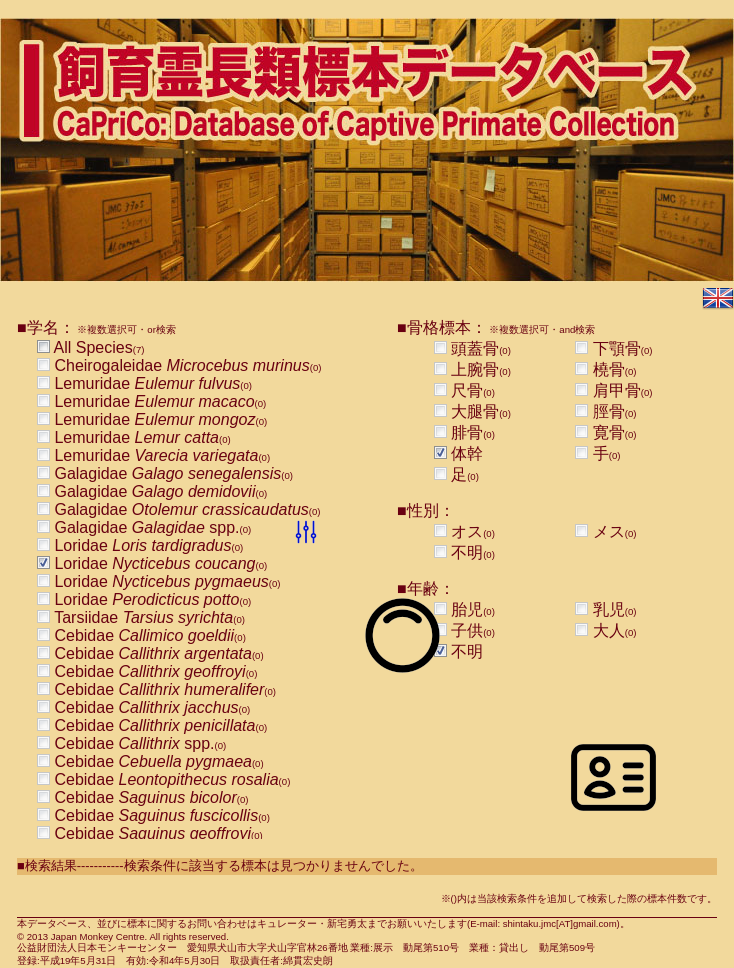 This screenshot has width=734, height=968. Describe the element at coordinates (306, 532) in the screenshot. I see `adjust settings or preferences` at that location.